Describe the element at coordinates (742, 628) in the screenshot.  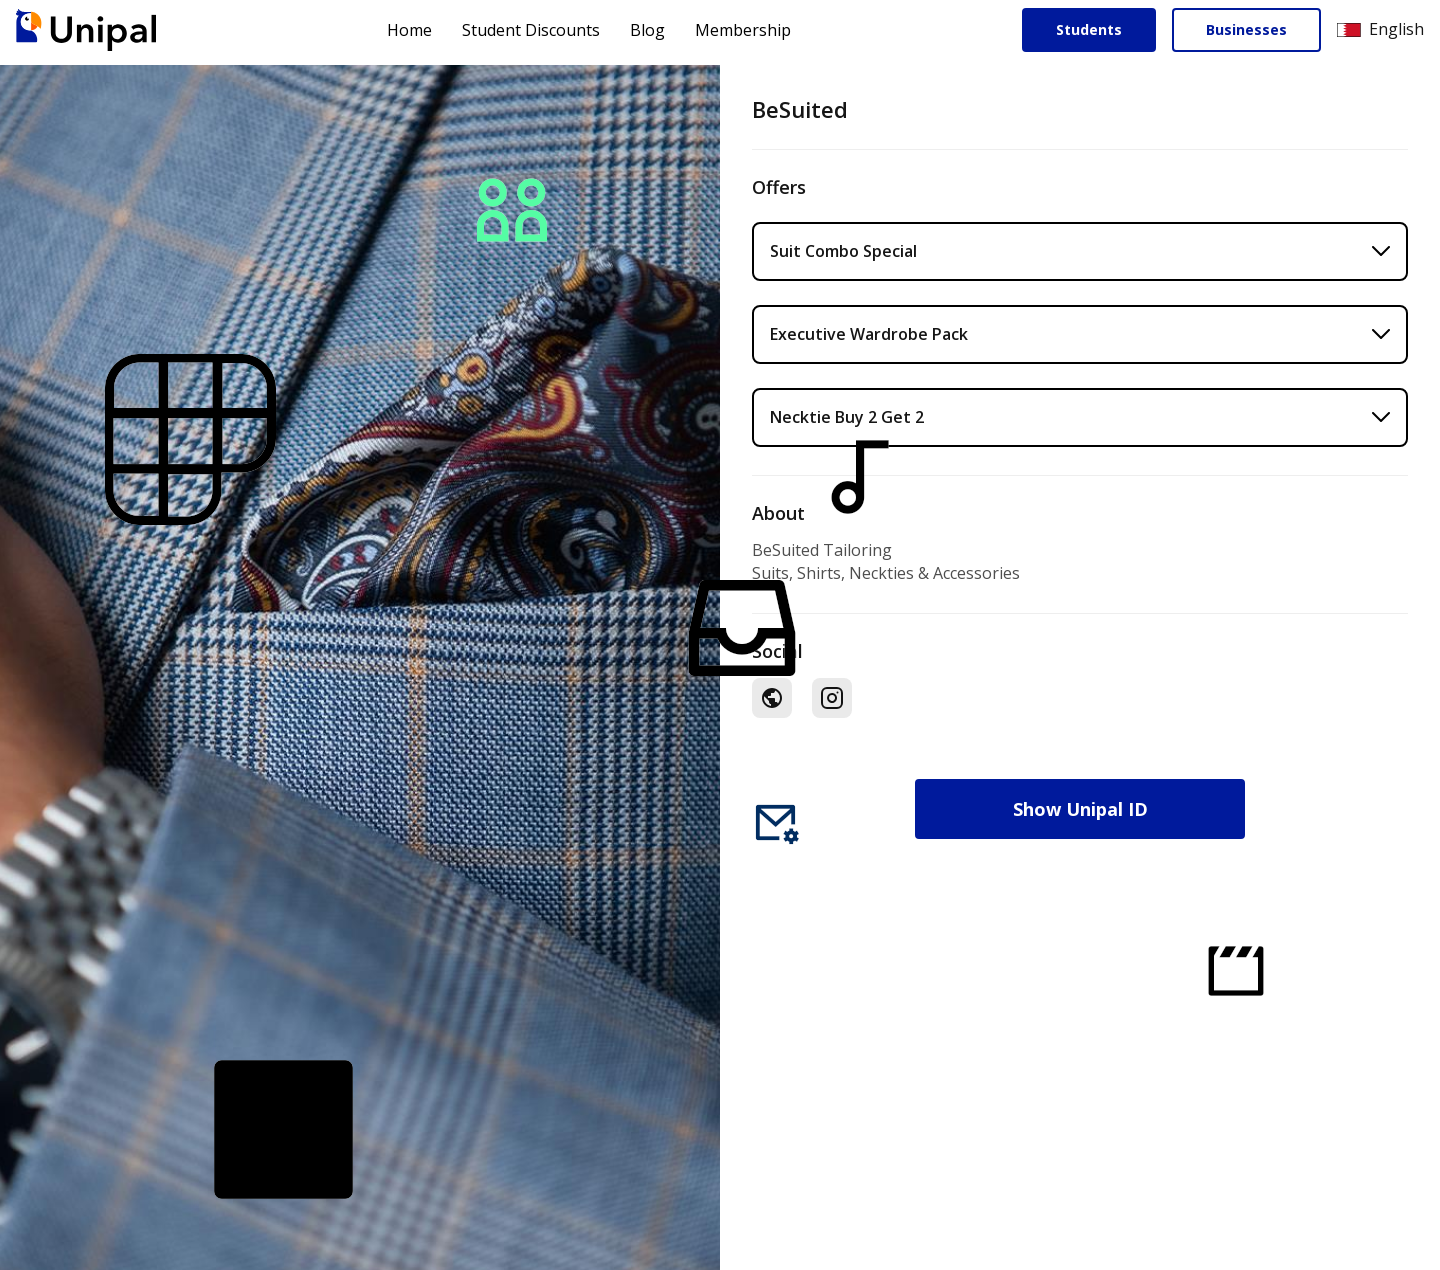
I see `view your inbox` at that location.